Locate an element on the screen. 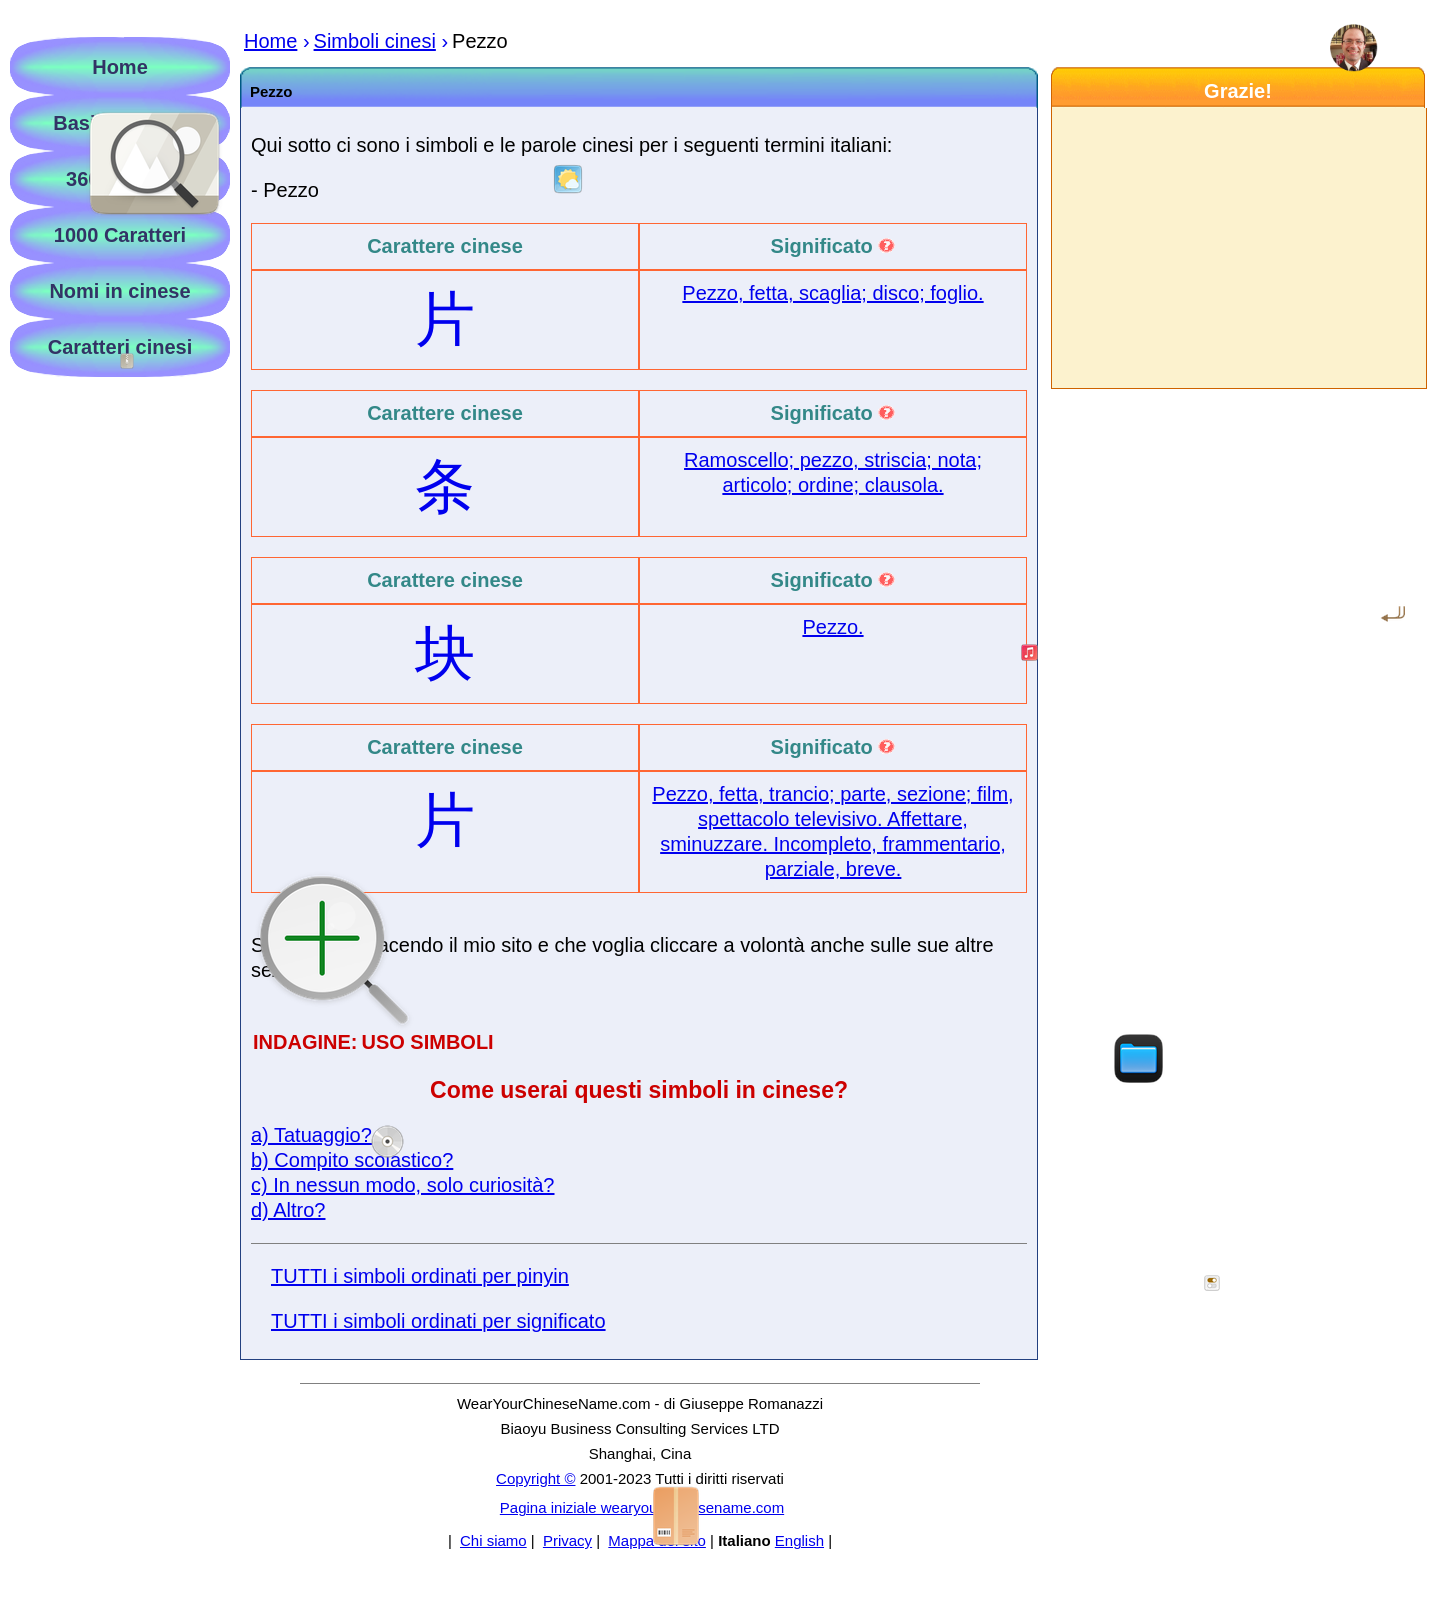  reply to all recipients in an email thread is located at coordinates (1392, 612).